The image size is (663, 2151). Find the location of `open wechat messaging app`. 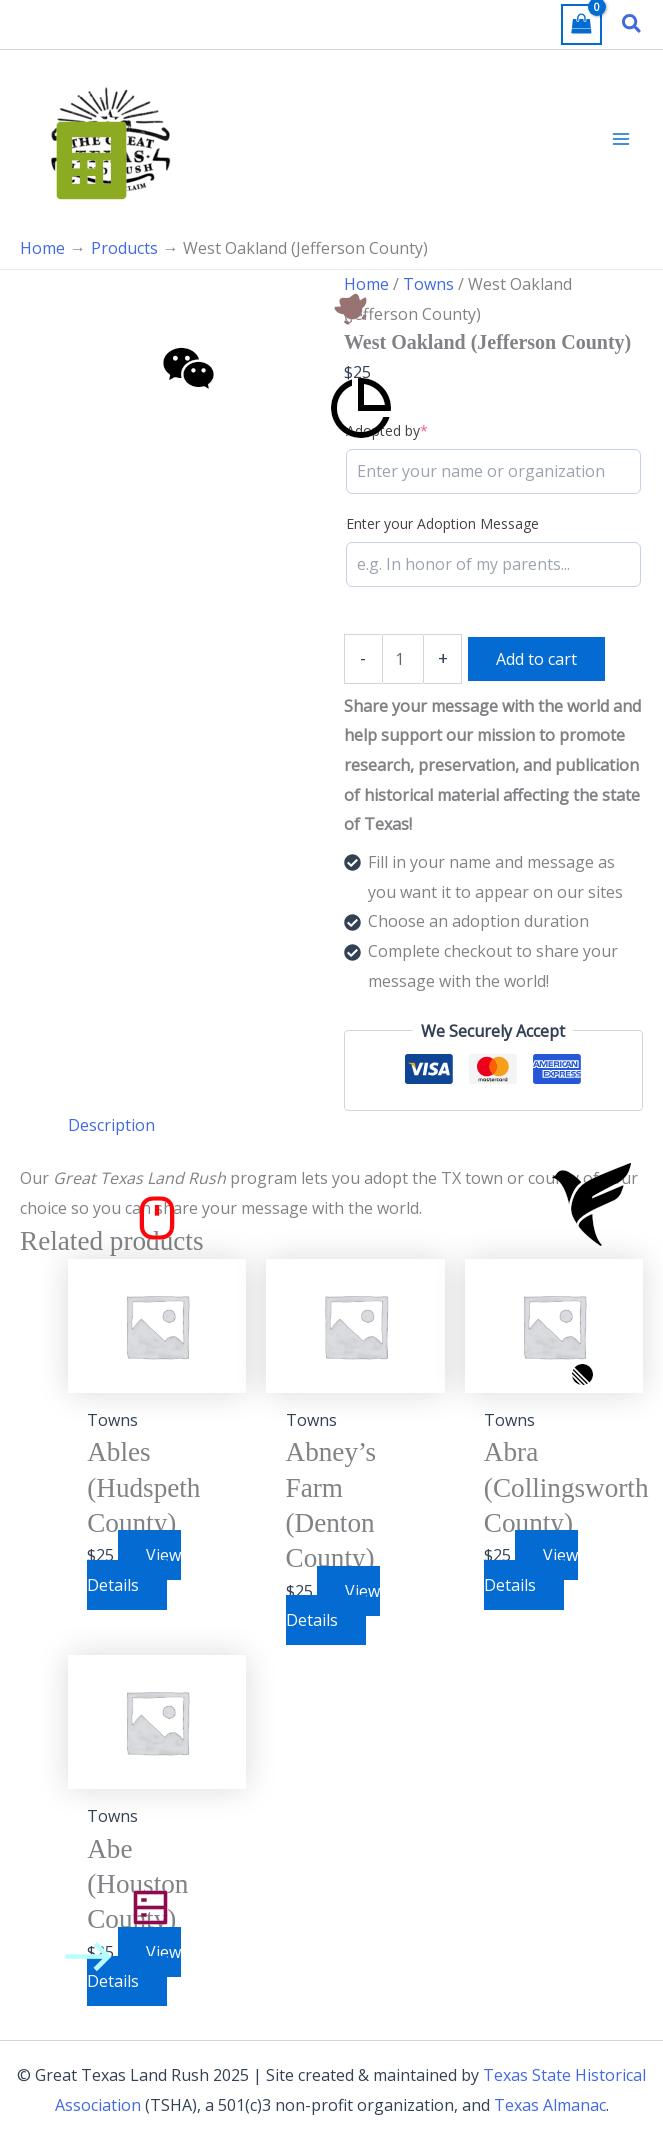

open wechat messaging app is located at coordinates (188, 368).